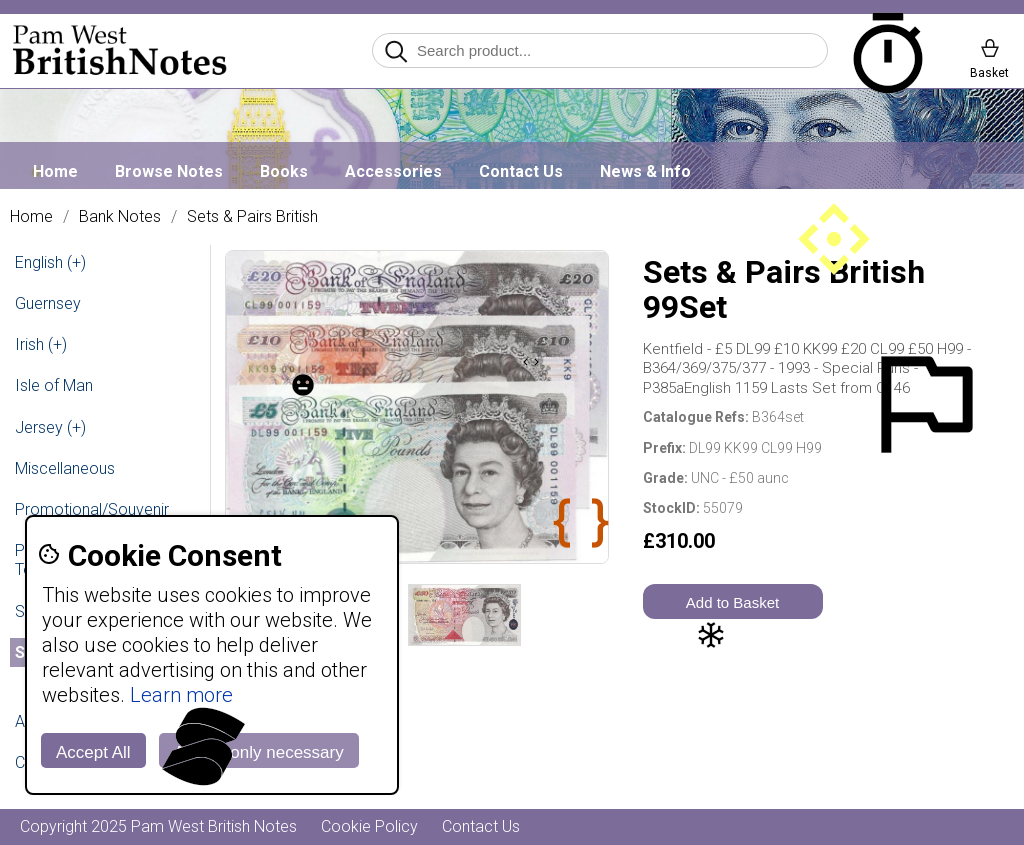 The height and width of the screenshot is (845, 1024). Describe the element at coordinates (581, 523) in the screenshot. I see `access code editor or development tools` at that location.